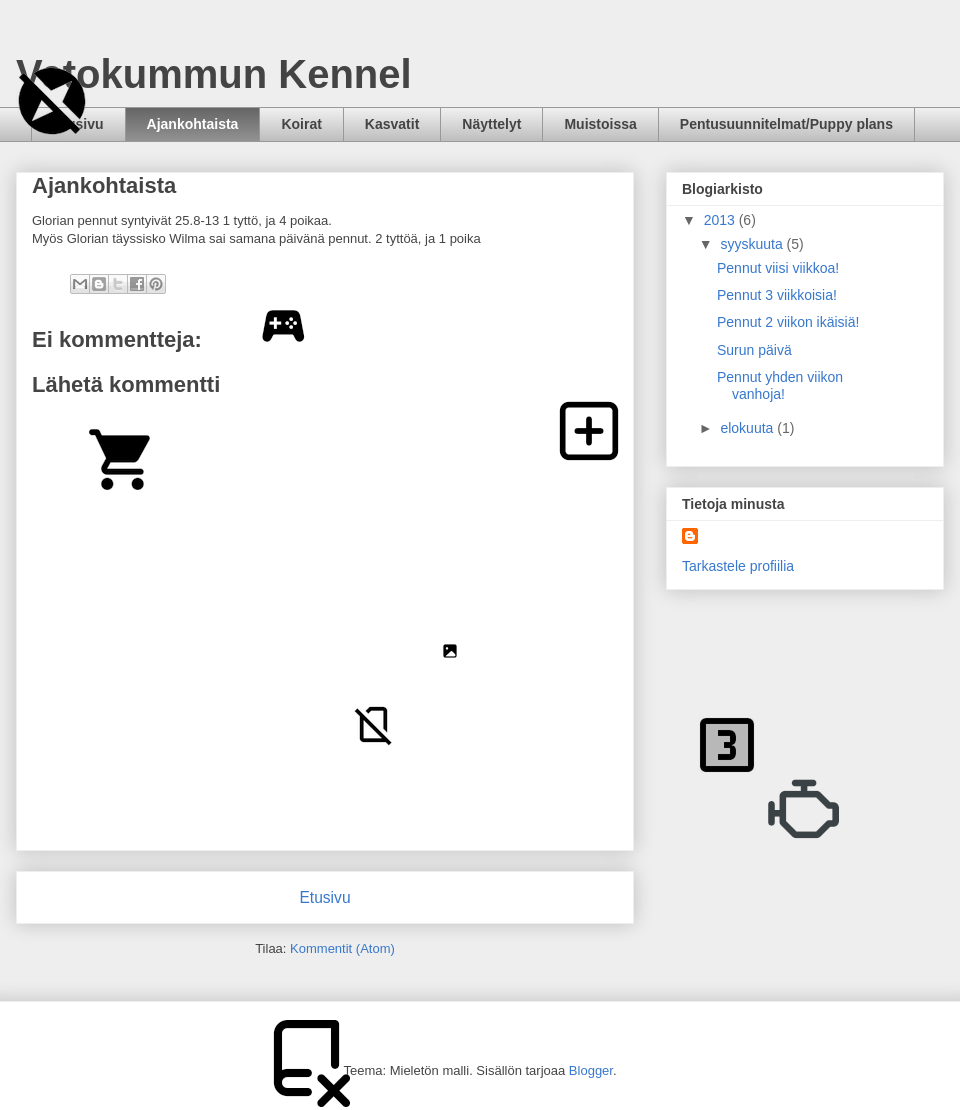  I want to click on no sim card detected, so click(373, 724).